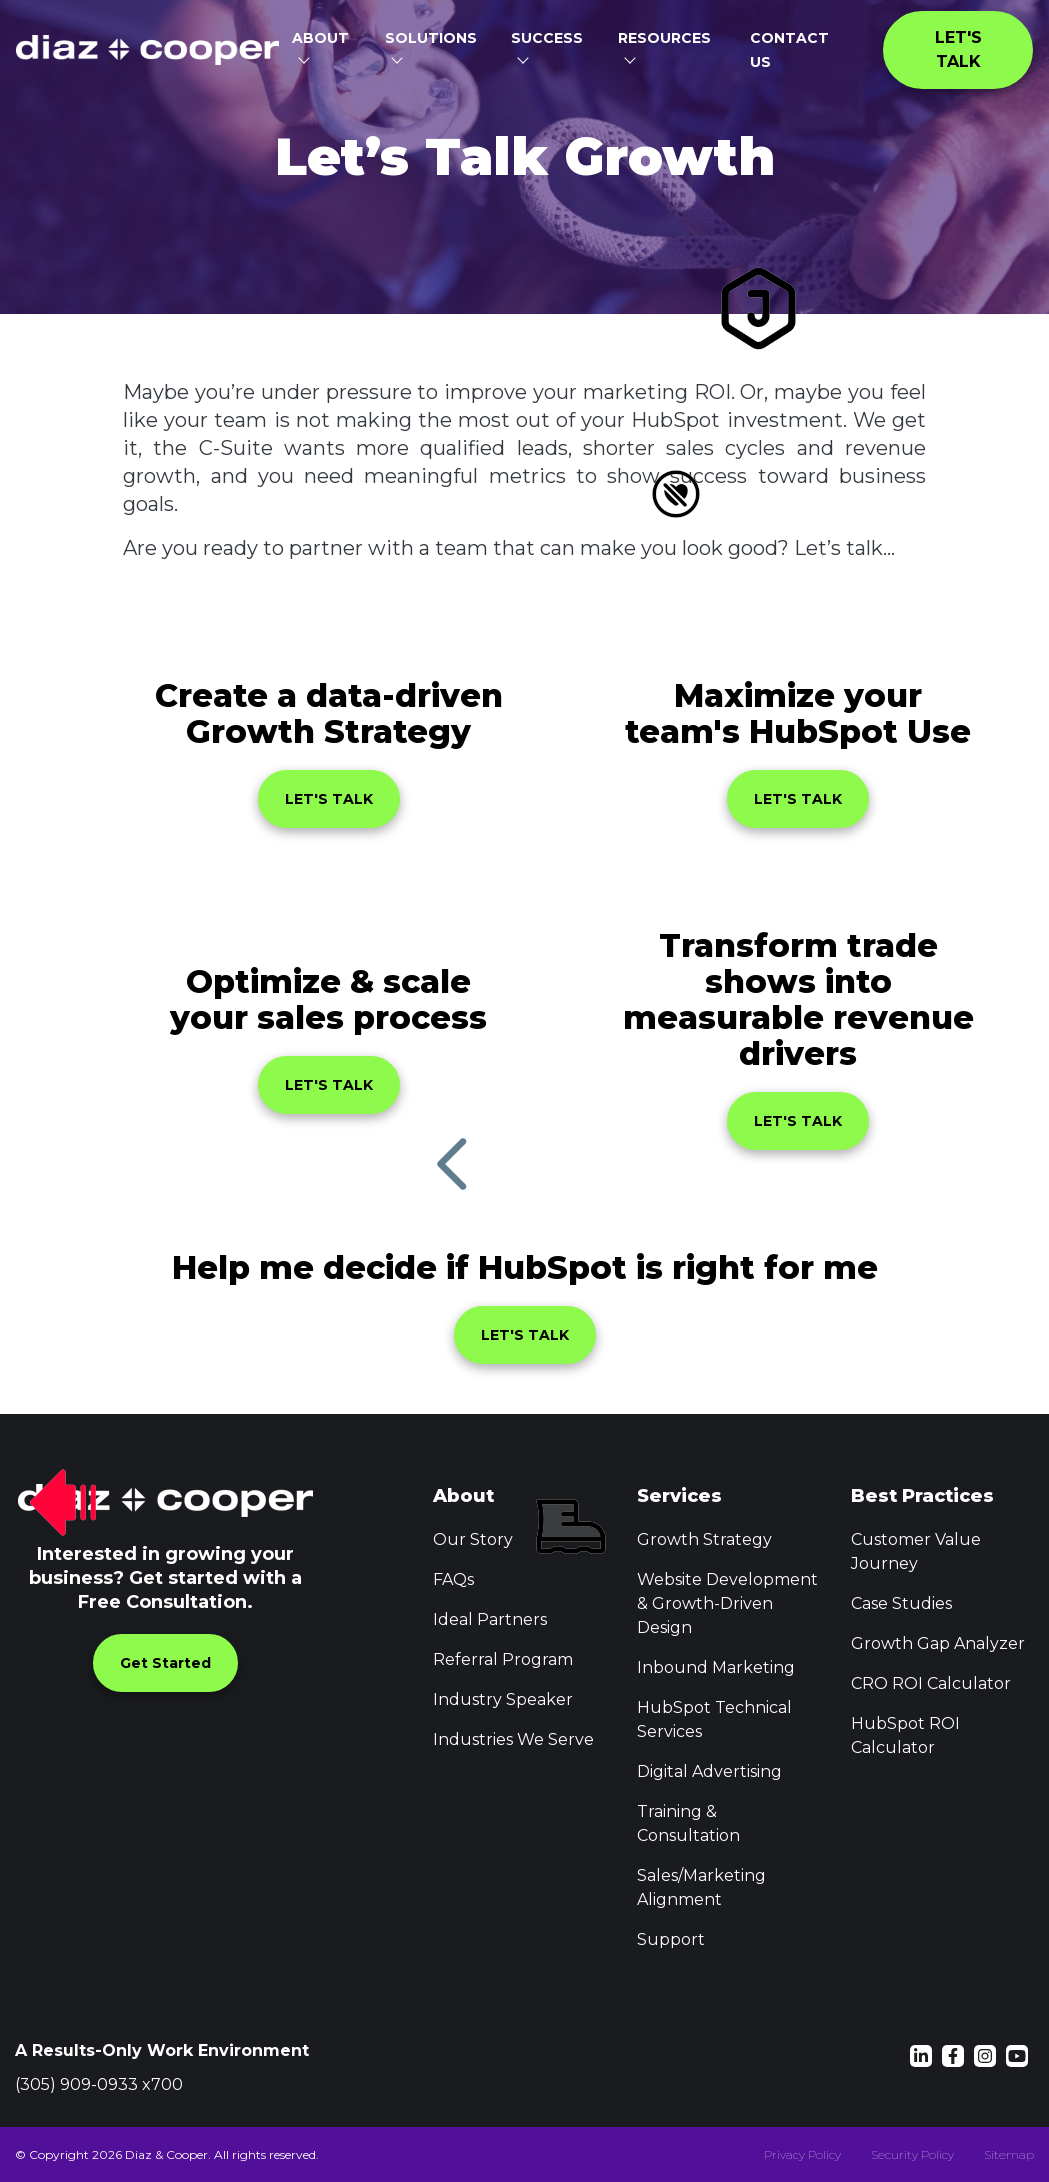 The height and width of the screenshot is (2182, 1049). Describe the element at coordinates (454, 1164) in the screenshot. I see `go back to the previous screen` at that location.